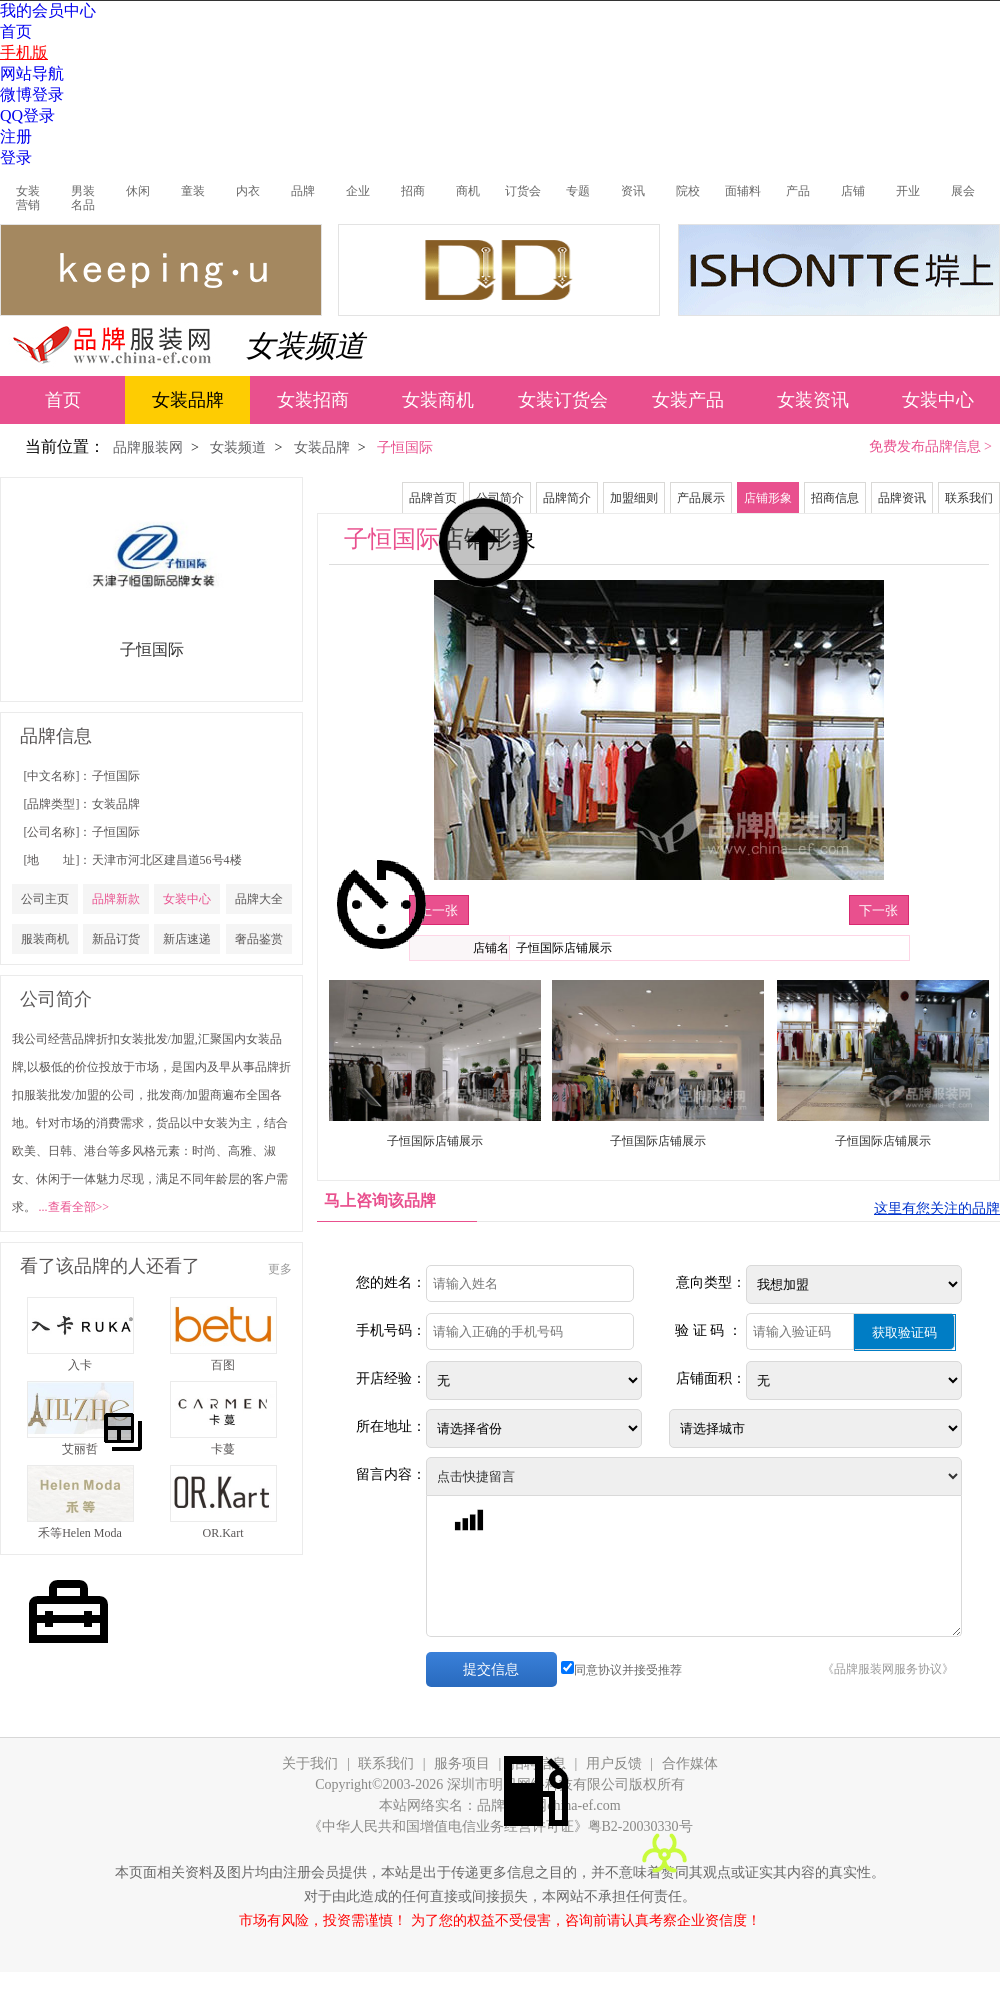 This screenshot has height=1996, width=1000. What do you see at coordinates (664, 1854) in the screenshot?
I see `indicates hazardous or dangerous content` at bounding box center [664, 1854].